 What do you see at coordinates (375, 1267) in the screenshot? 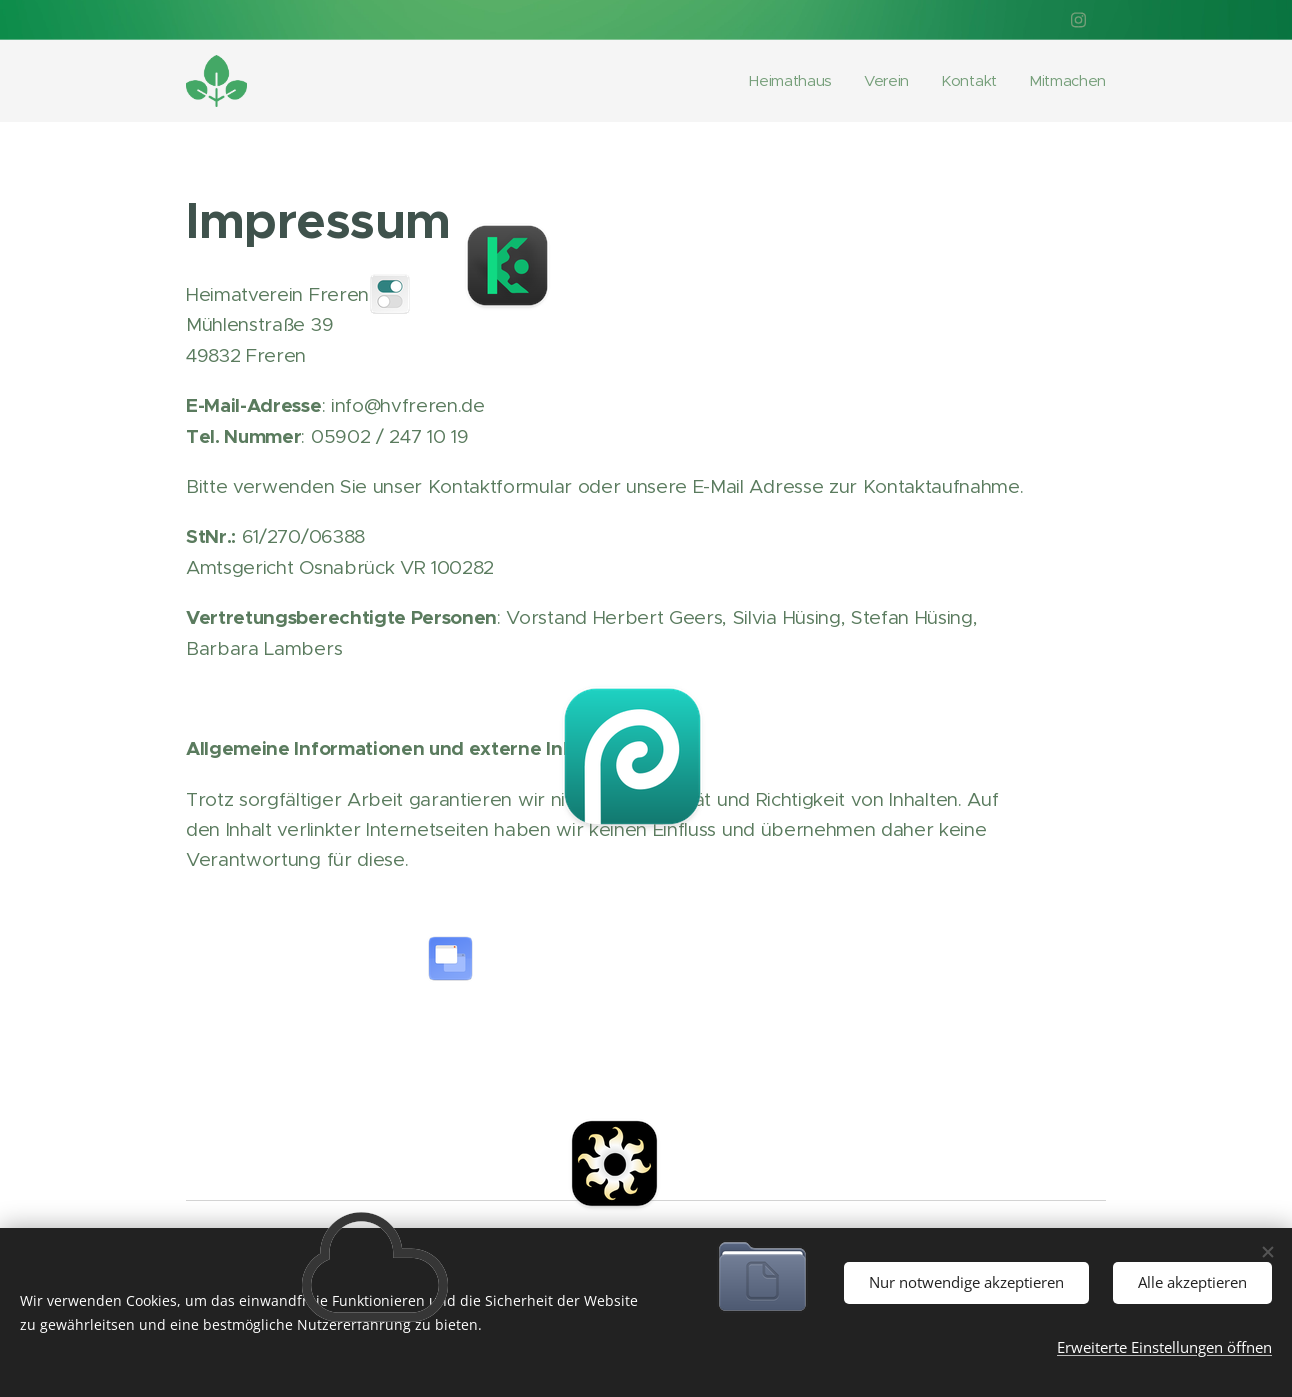
I see `view weather information` at bounding box center [375, 1267].